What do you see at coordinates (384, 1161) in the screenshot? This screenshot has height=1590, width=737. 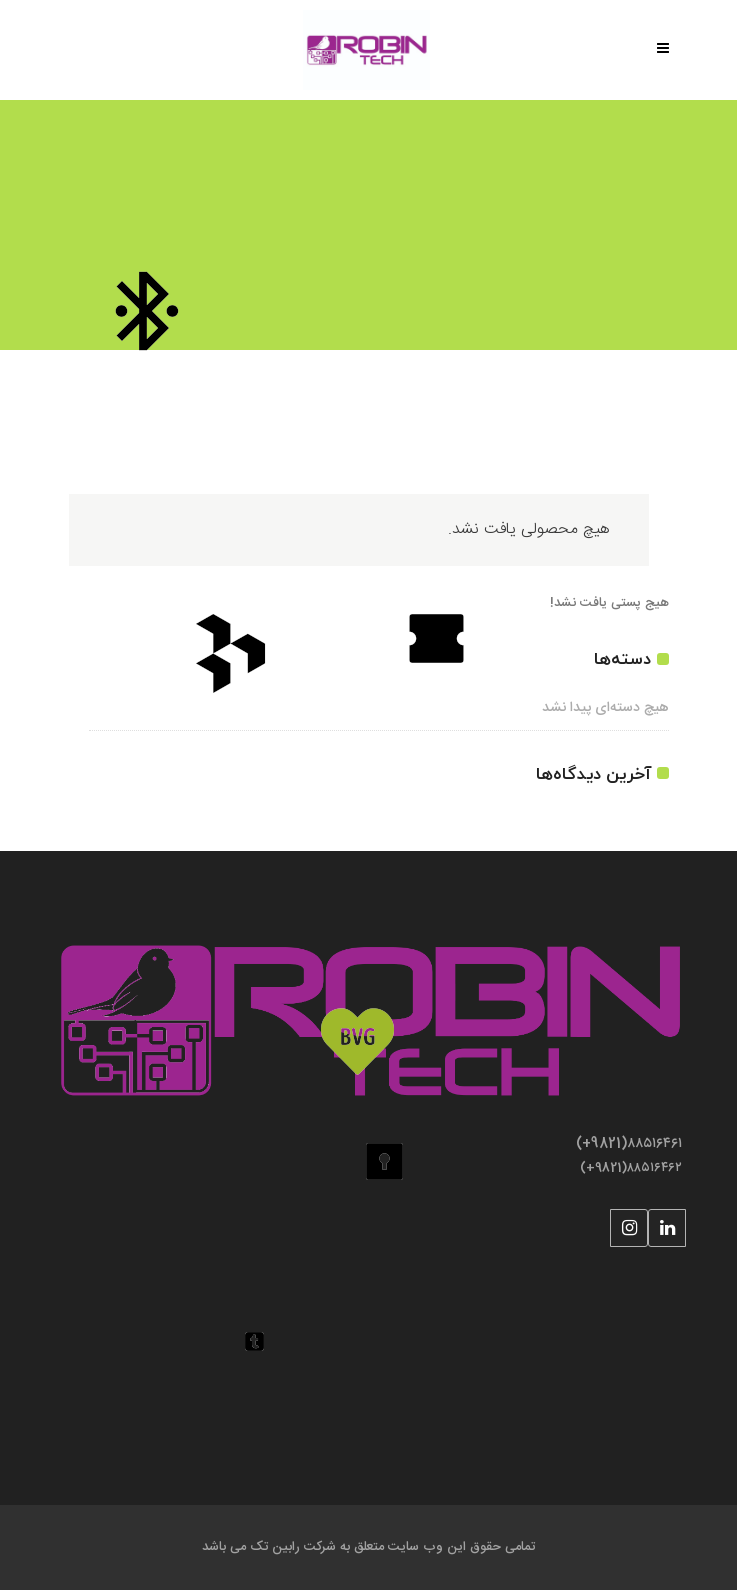 I see `access smart lock controls` at bounding box center [384, 1161].